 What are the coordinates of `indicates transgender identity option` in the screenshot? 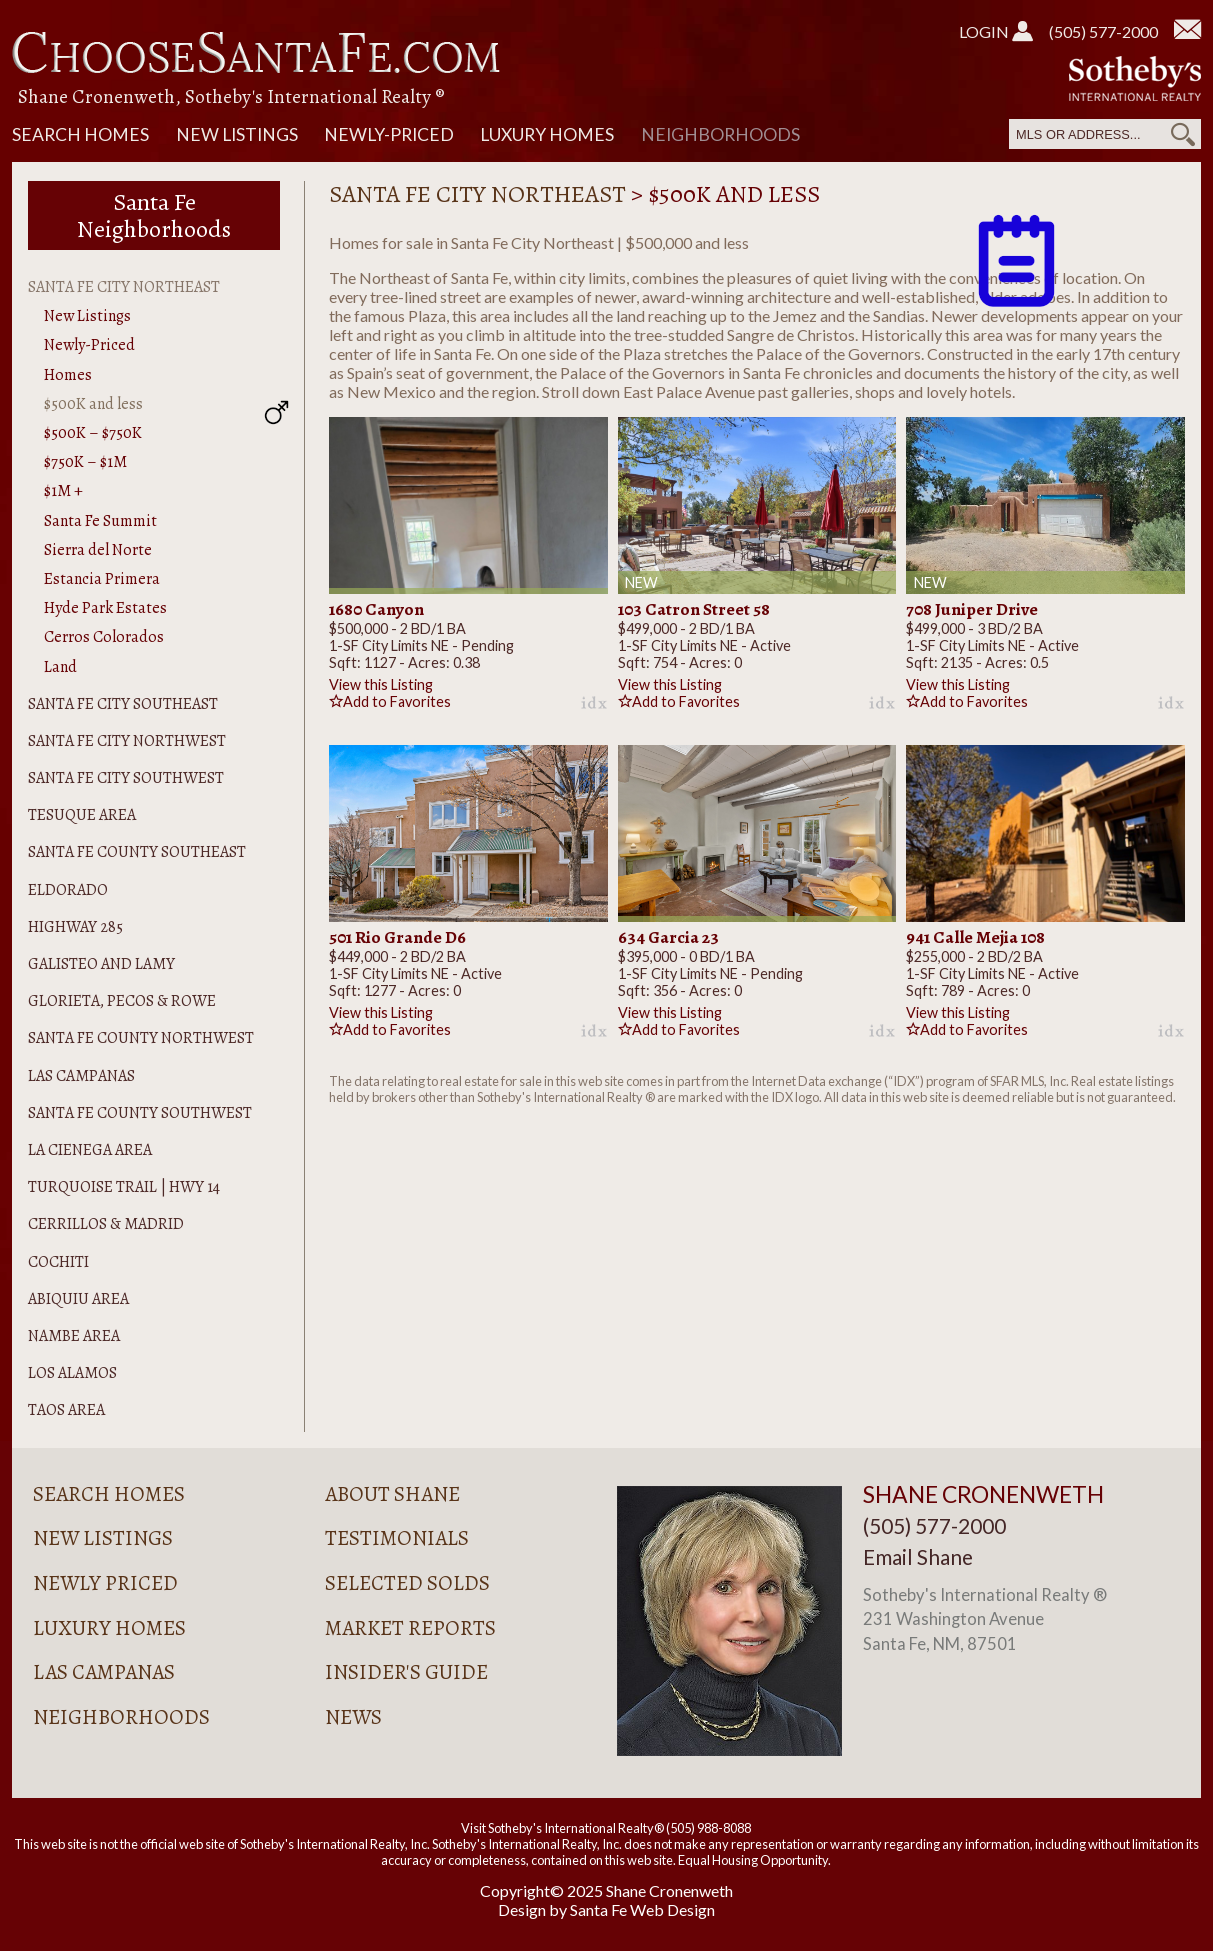 It's located at (277, 412).